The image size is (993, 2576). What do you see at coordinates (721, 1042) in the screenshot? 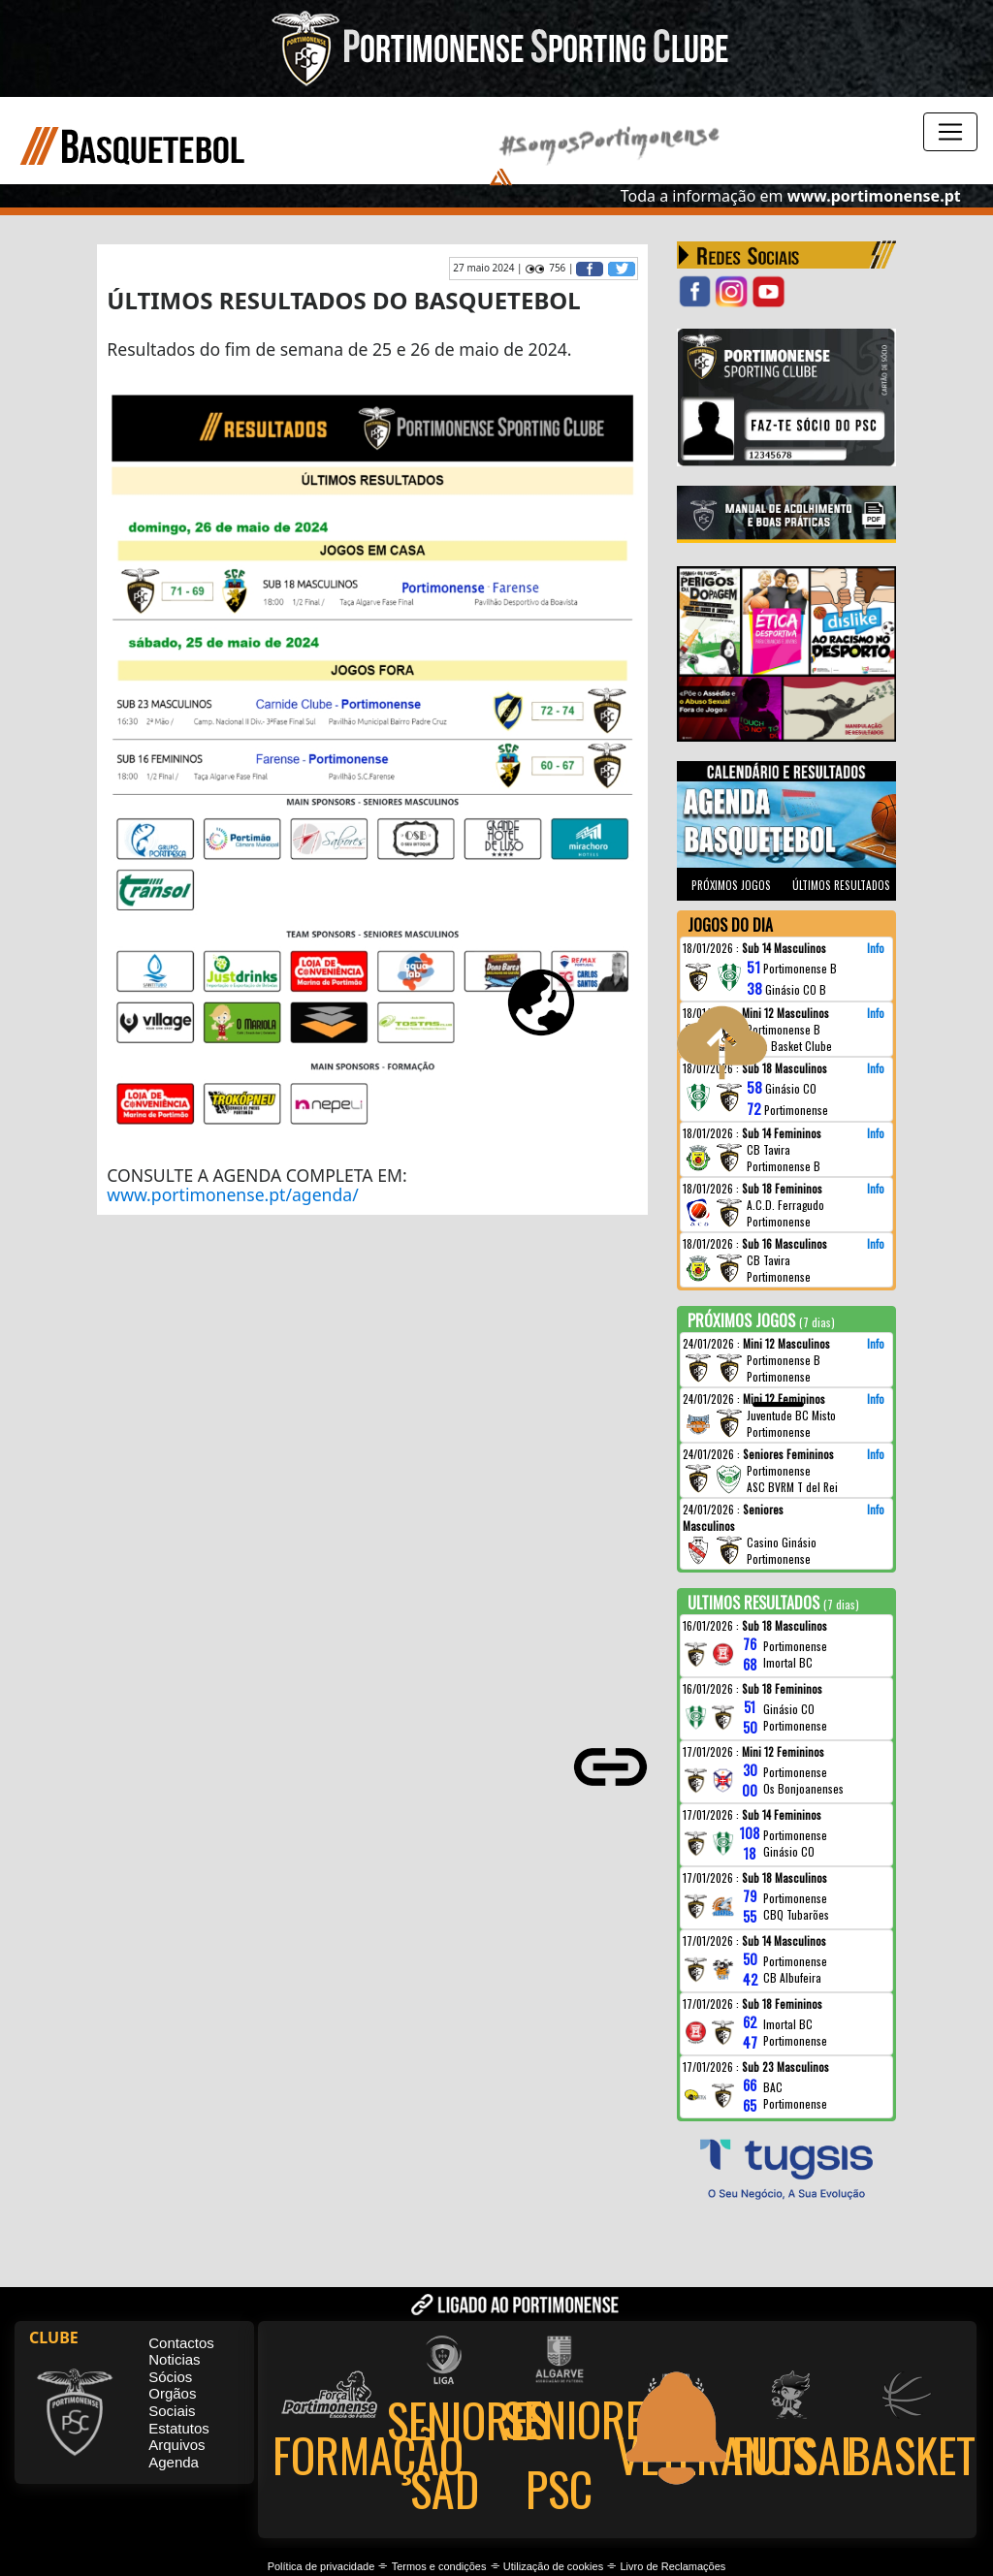
I see `upload a file to the cloud` at bounding box center [721, 1042].